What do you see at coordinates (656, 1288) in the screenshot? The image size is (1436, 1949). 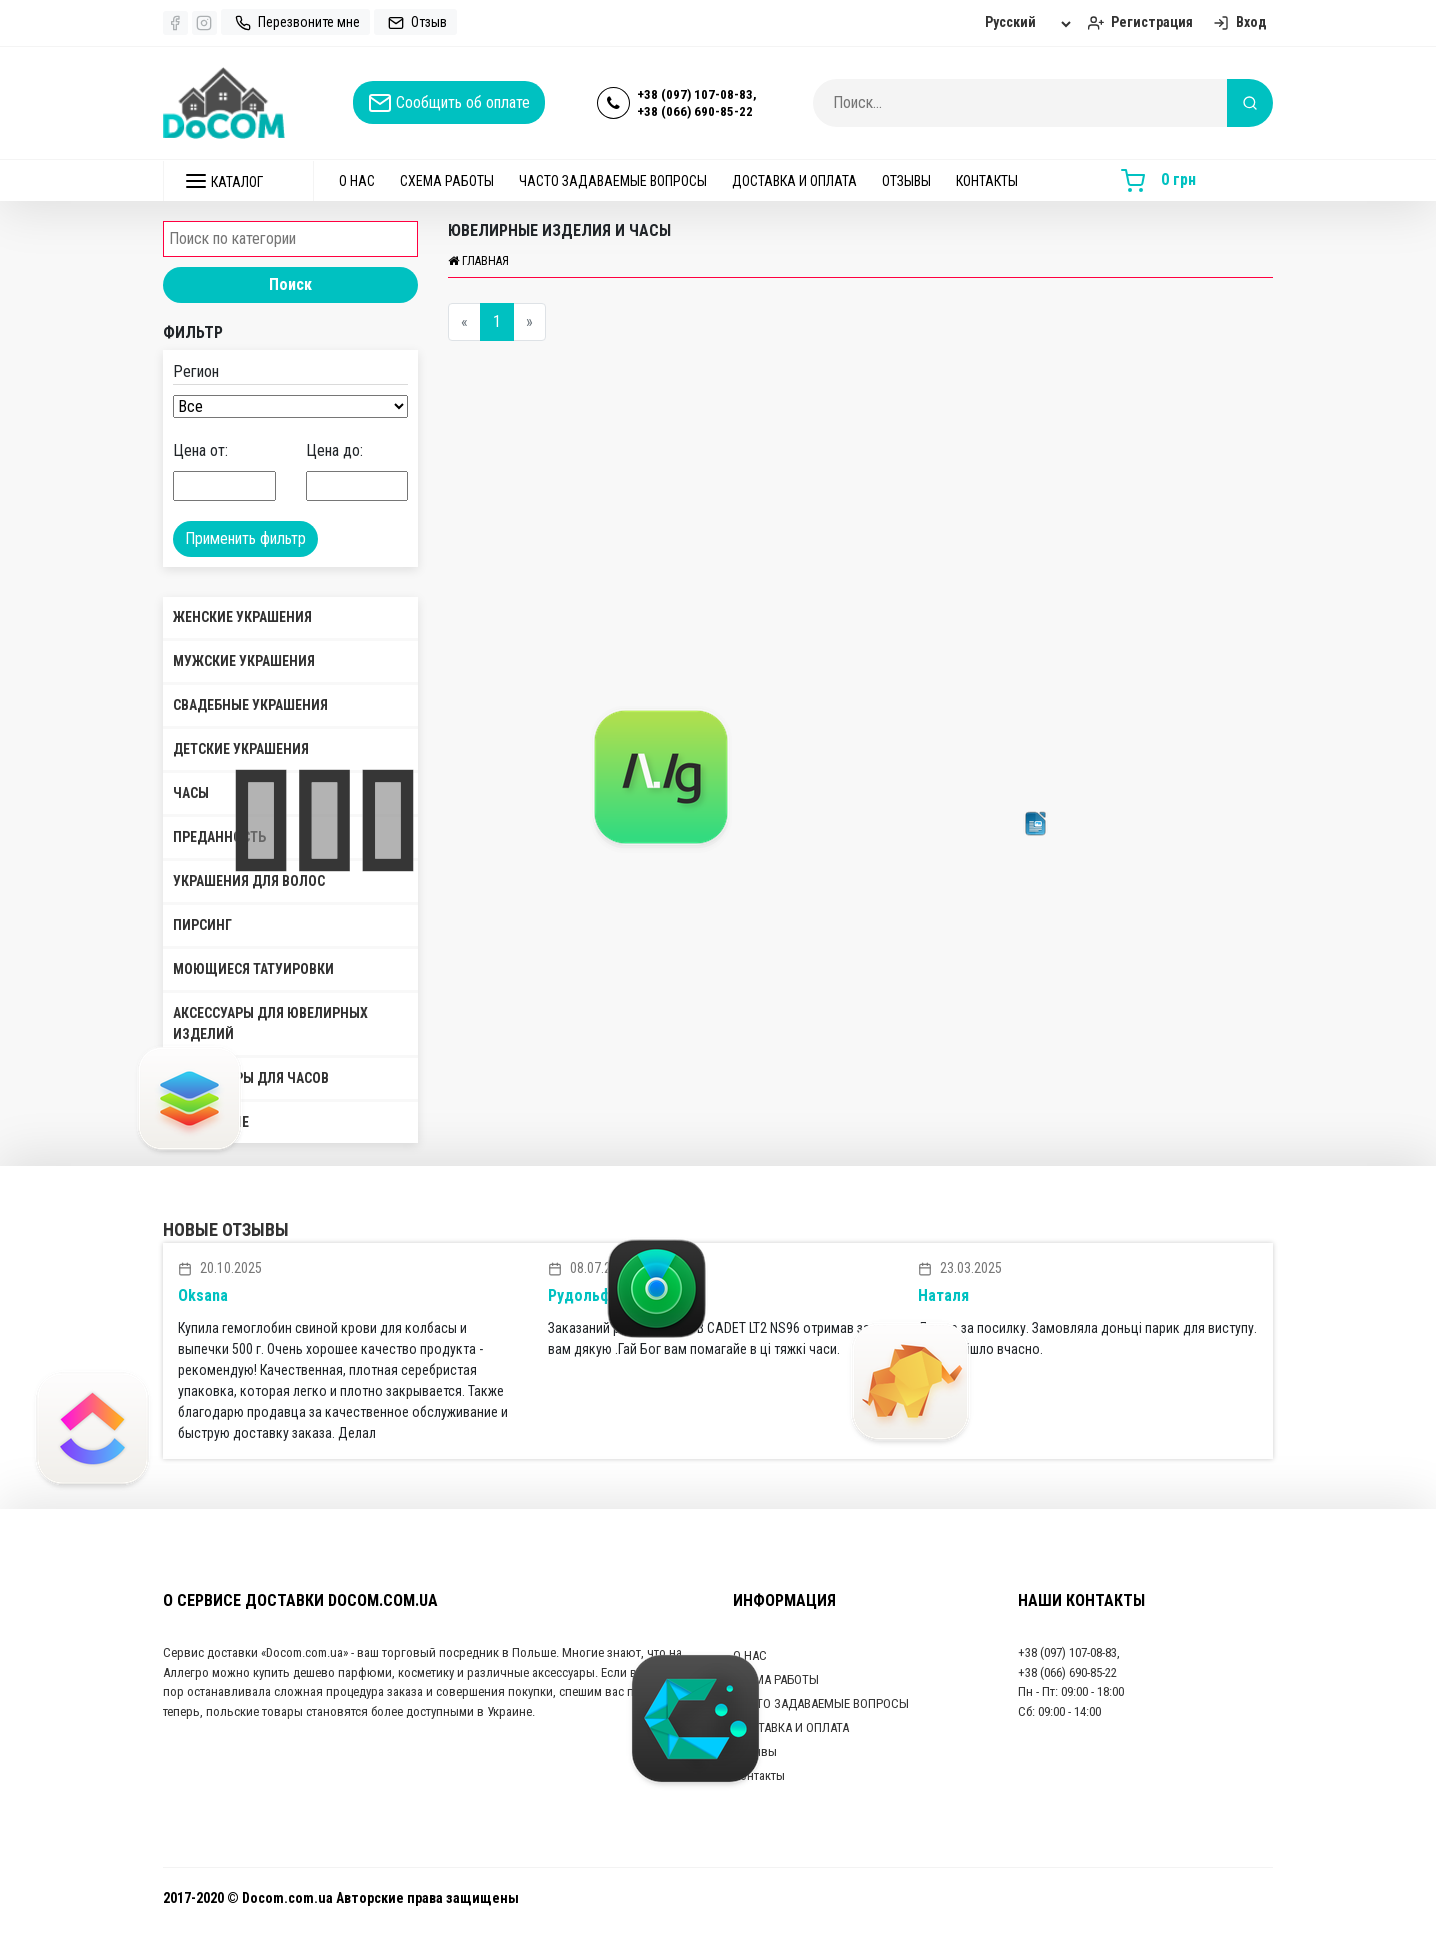 I see `open find my app to locate devices` at bounding box center [656, 1288].